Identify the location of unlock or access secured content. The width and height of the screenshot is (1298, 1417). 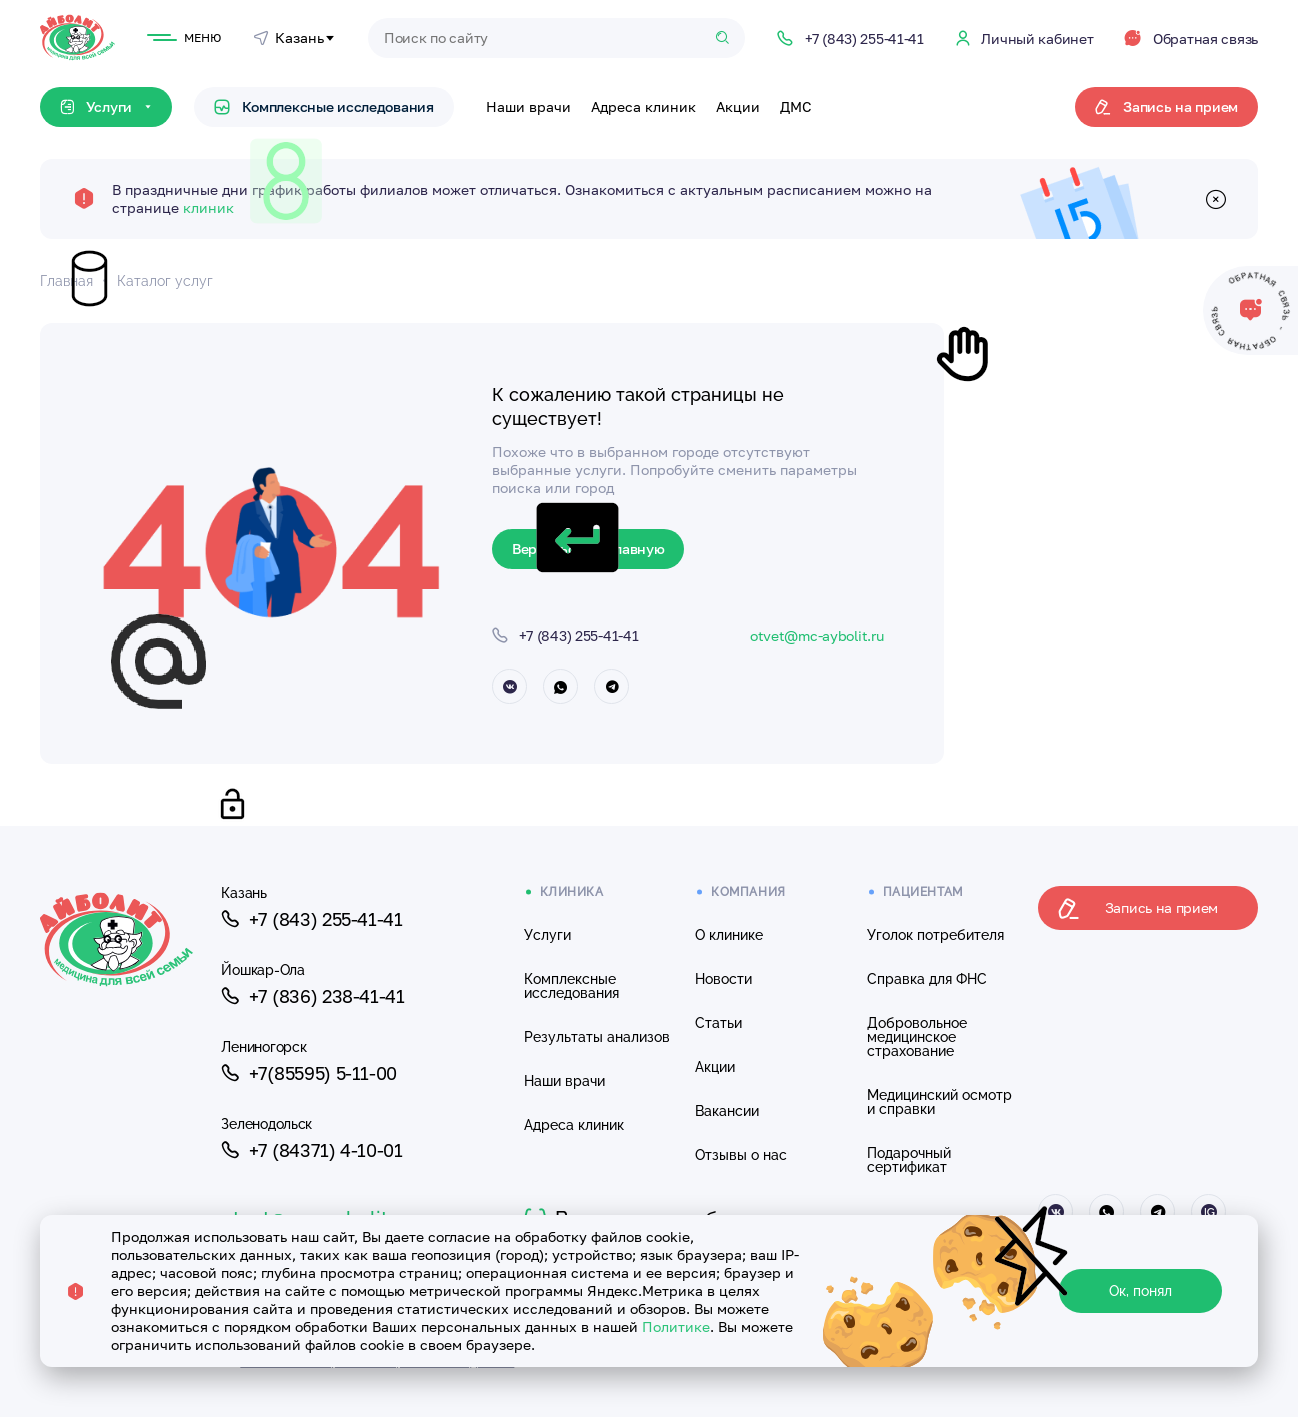
(232, 804).